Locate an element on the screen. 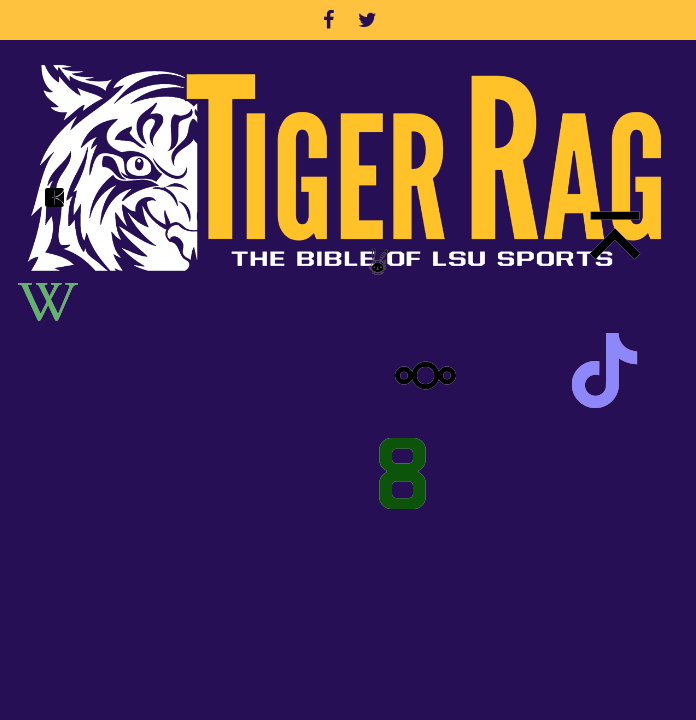 The image size is (696, 720). open Wikipedia is located at coordinates (48, 302).